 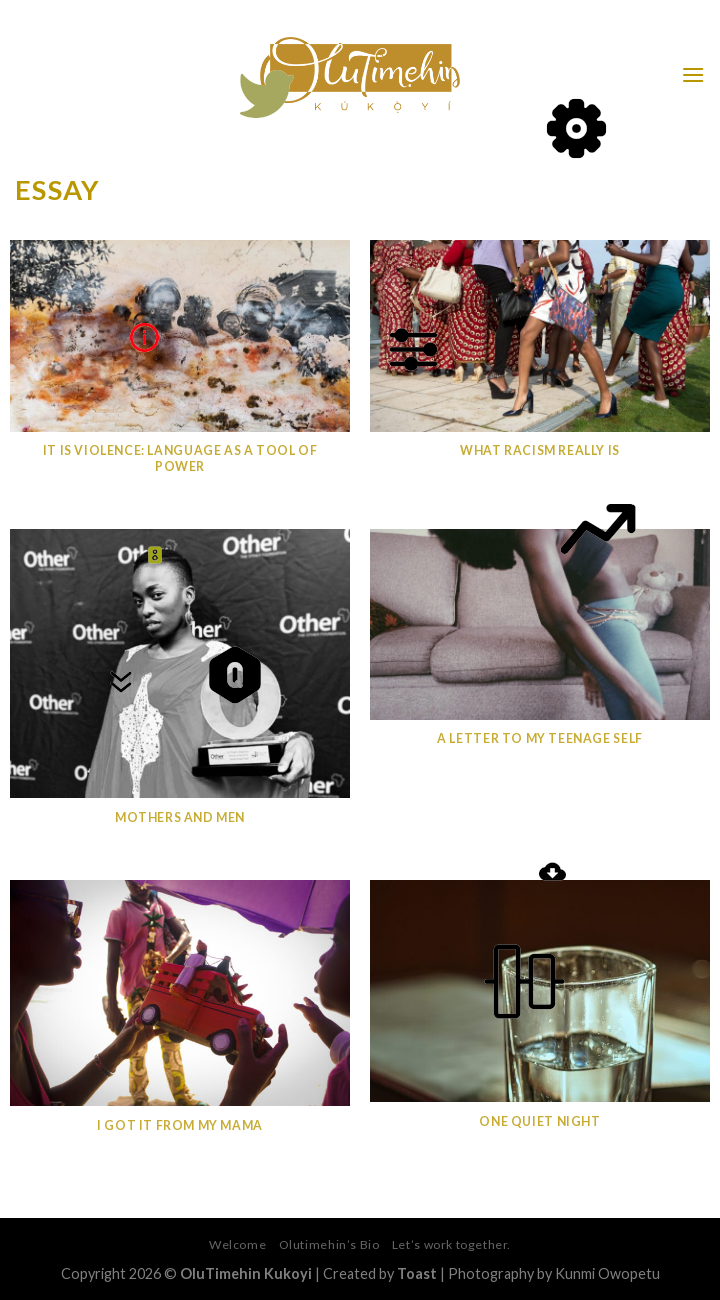 What do you see at coordinates (552, 871) in the screenshot?
I see `download file from cloud storage` at bounding box center [552, 871].